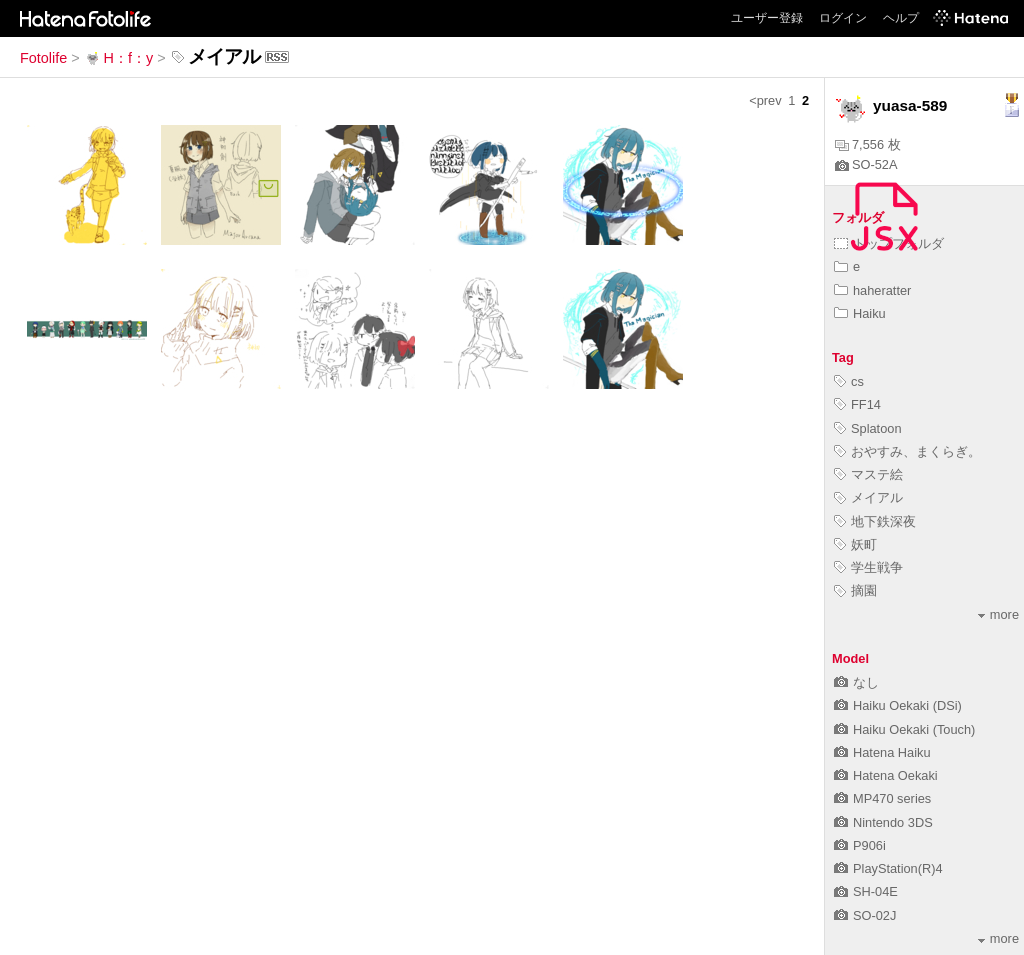 This screenshot has height=955, width=1024. What do you see at coordinates (886, 219) in the screenshot?
I see `jsx file type indicator` at bounding box center [886, 219].